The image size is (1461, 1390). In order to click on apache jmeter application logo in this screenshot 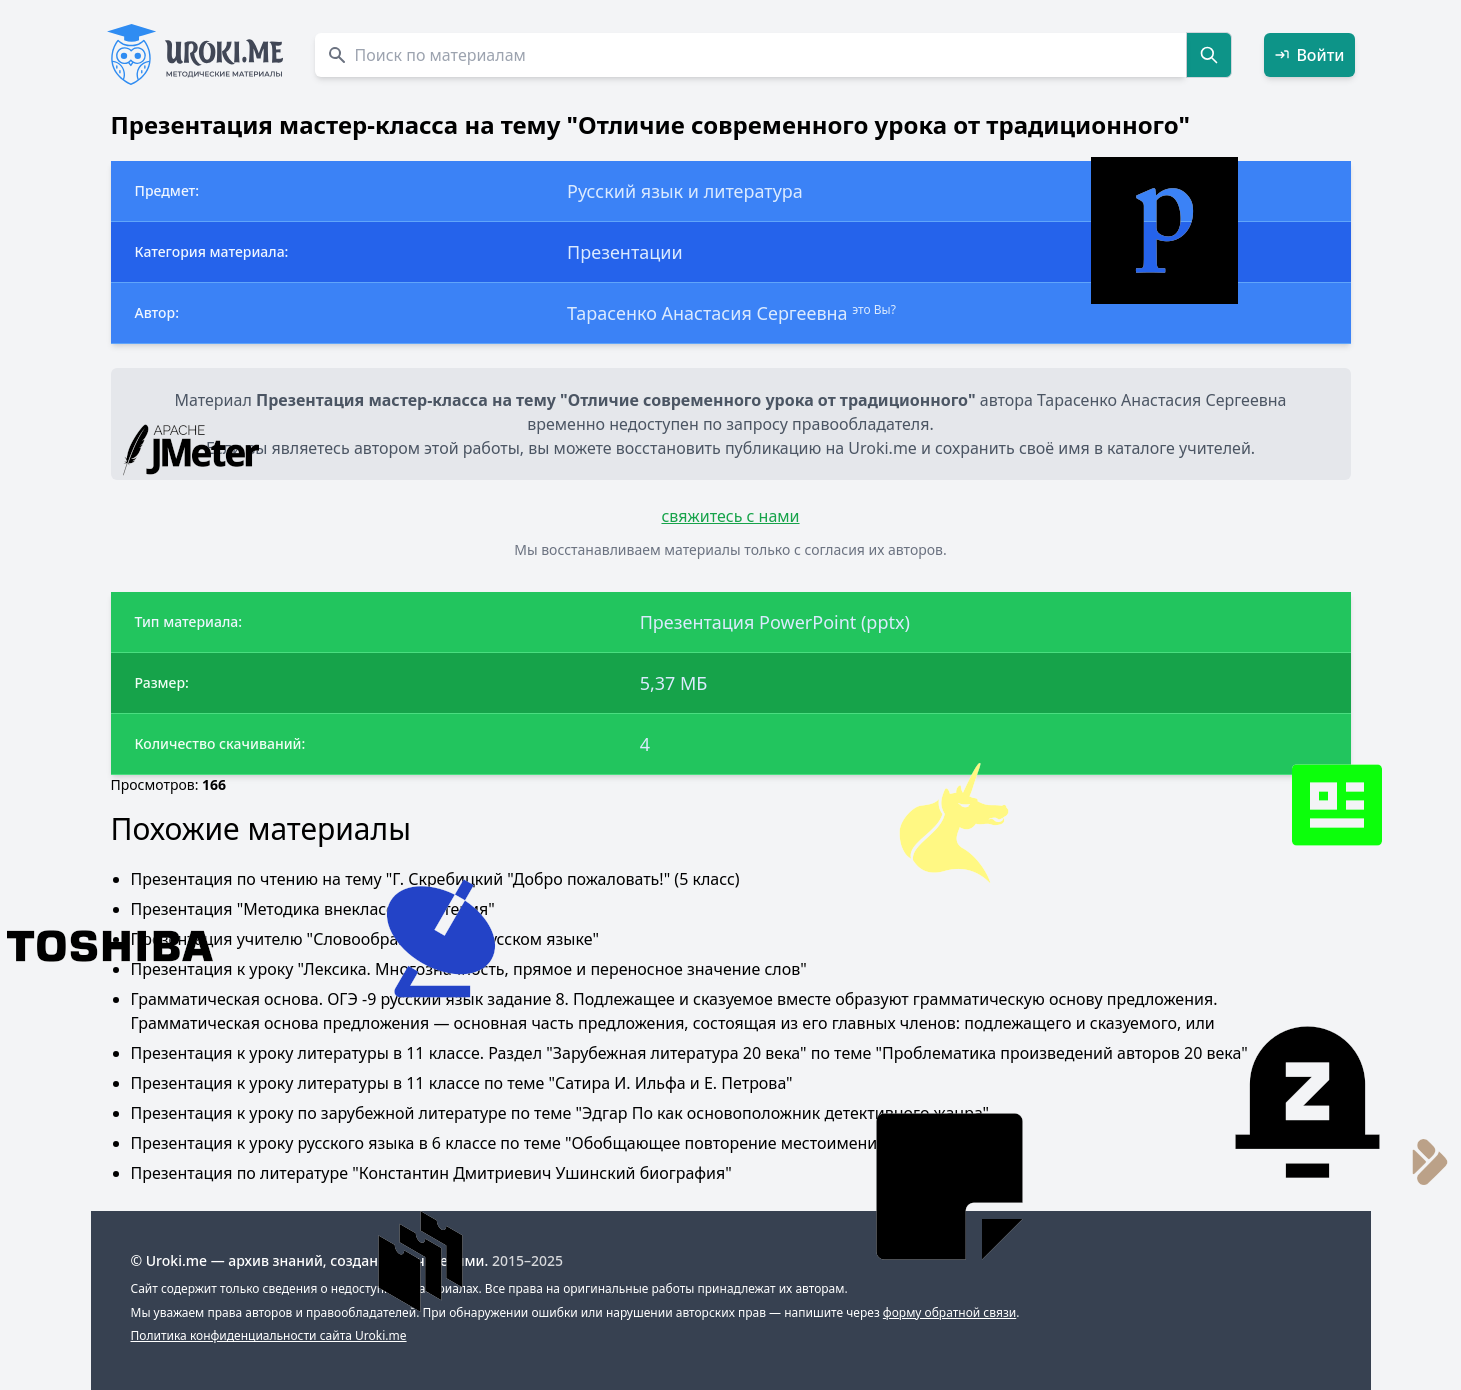, I will do `click(191, 450)`.